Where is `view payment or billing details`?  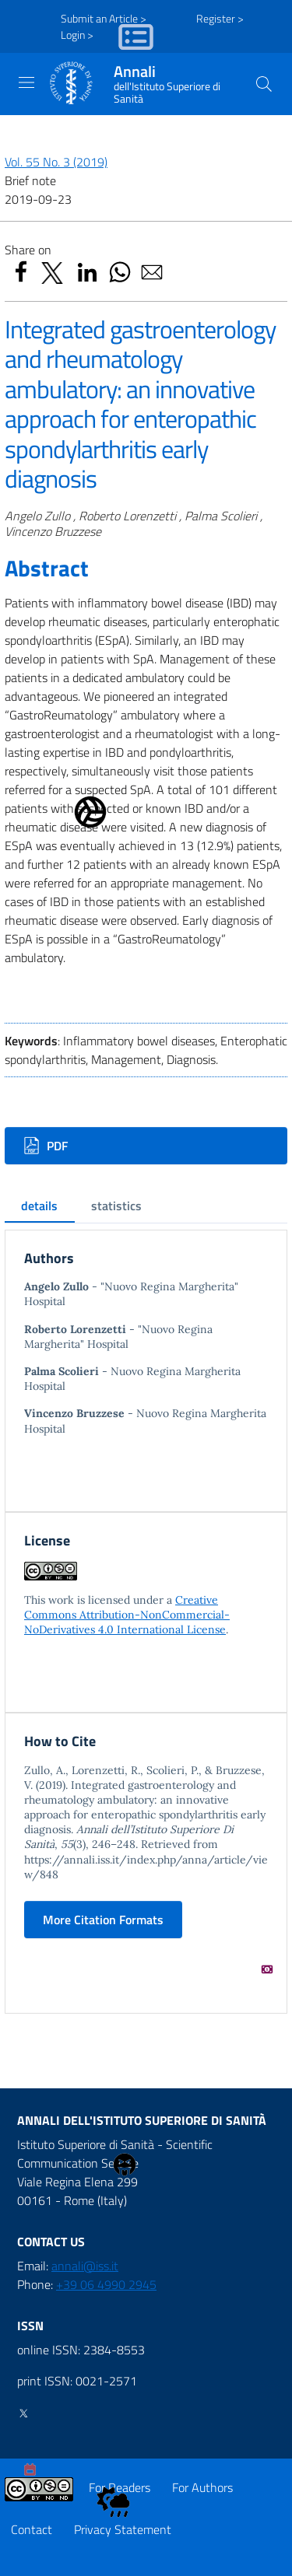
view payment or billing details is located at coordinates (267, 1969).